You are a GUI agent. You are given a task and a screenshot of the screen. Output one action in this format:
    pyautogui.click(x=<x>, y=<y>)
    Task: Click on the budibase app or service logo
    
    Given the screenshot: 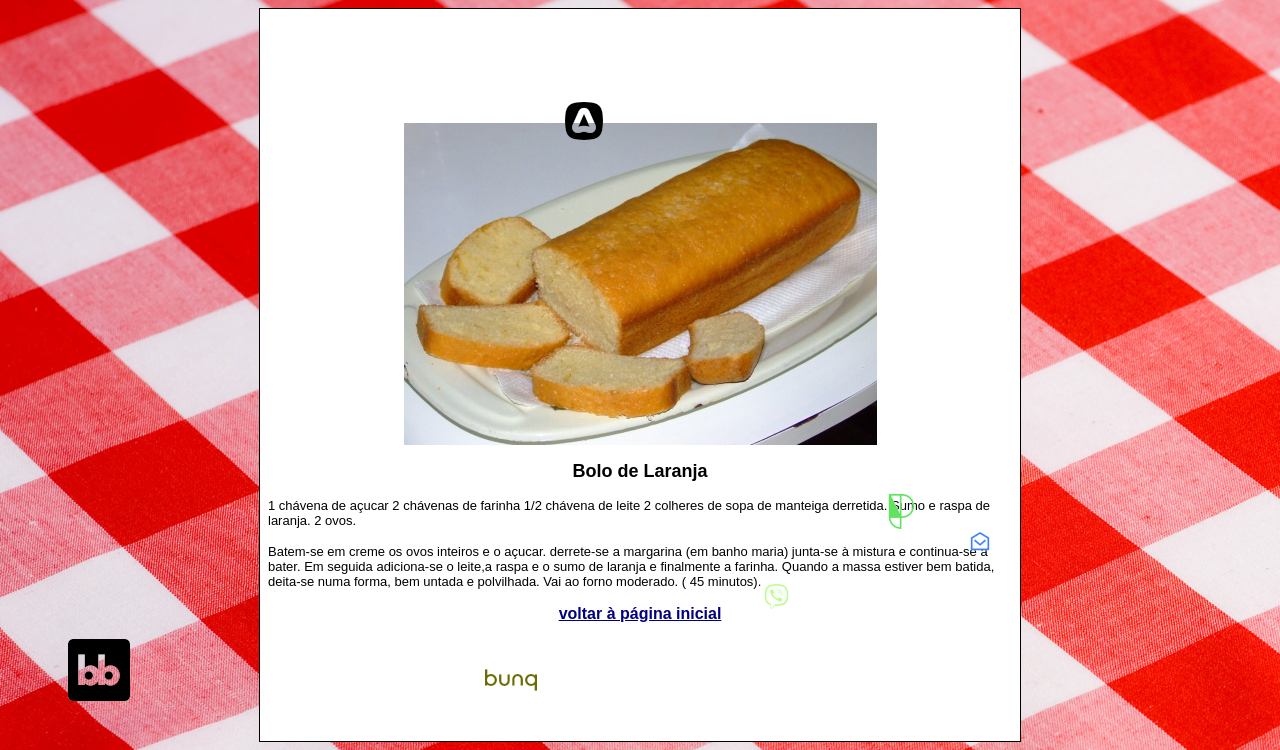 What is the action you would take?
    pyautogui.click(x=99, y=670)
    